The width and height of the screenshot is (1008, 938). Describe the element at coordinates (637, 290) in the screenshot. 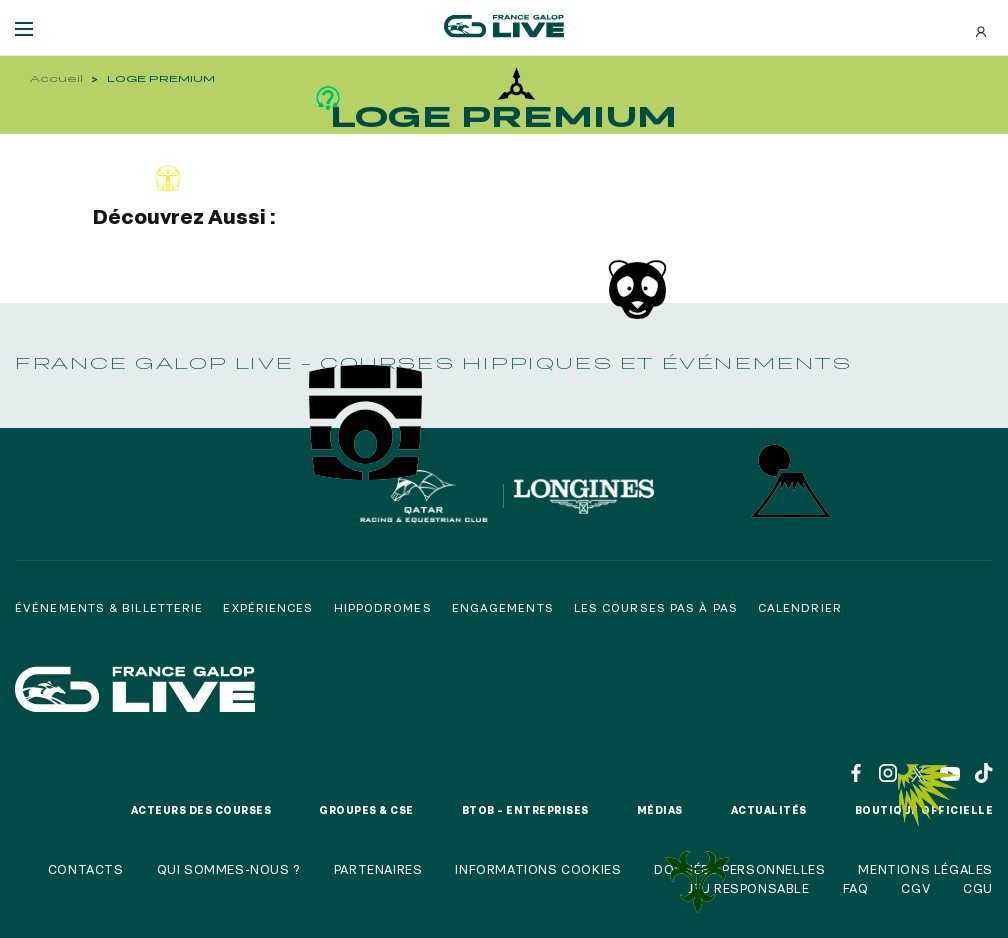

I see `panda character or avatar selection` at that location.